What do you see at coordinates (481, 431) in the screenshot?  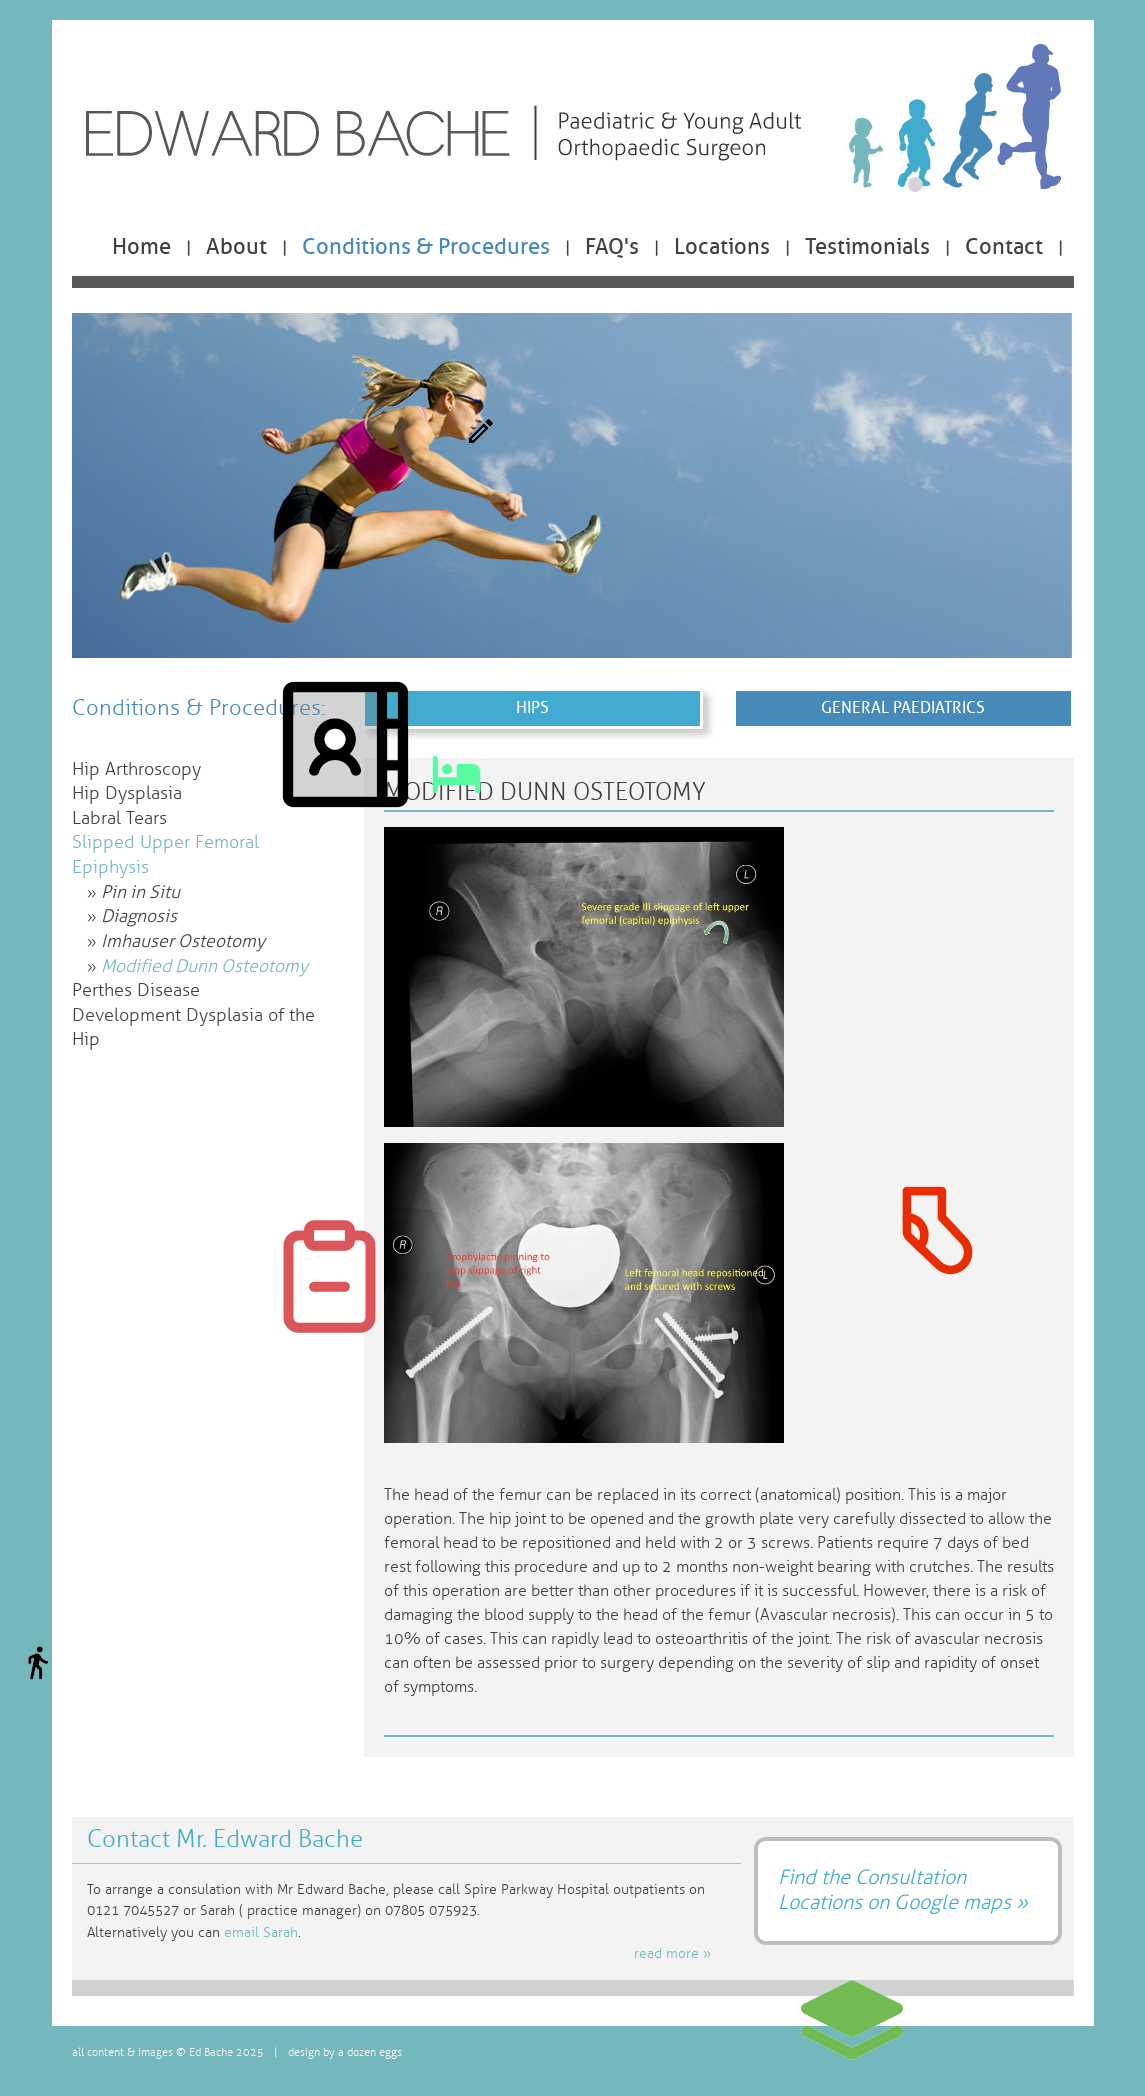 I see `edit or modify content` at bounding box center [481, 431].